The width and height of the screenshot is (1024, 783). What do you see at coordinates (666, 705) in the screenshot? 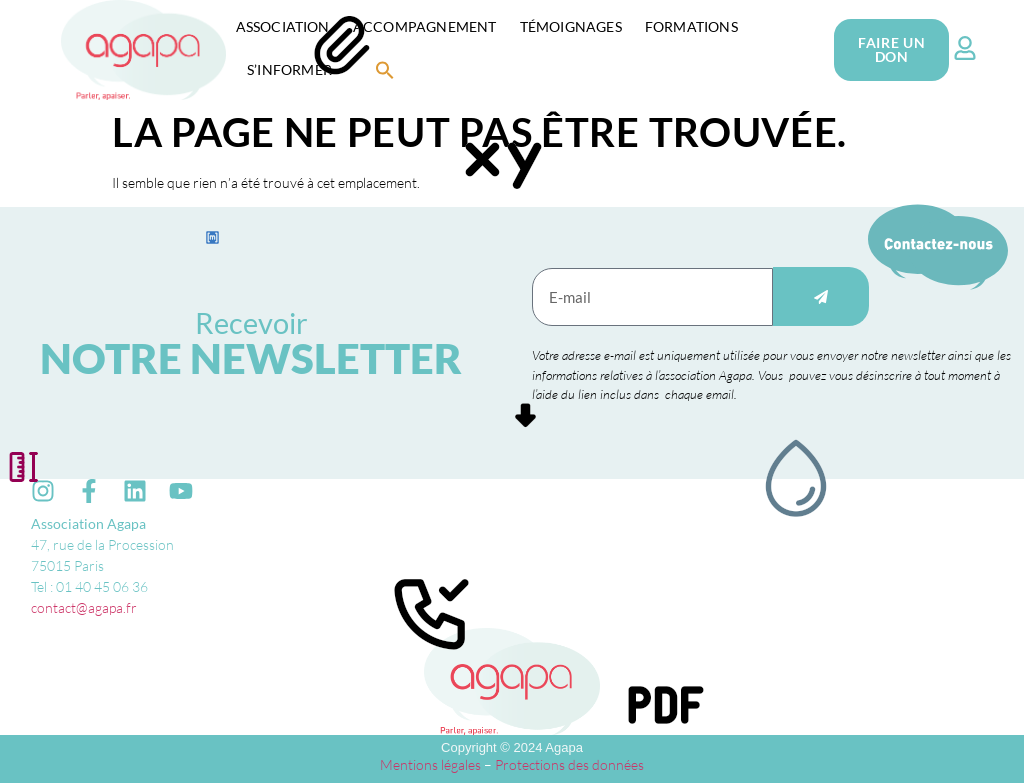
I see `view or open a PDF document` at bounding box center [666, 705].